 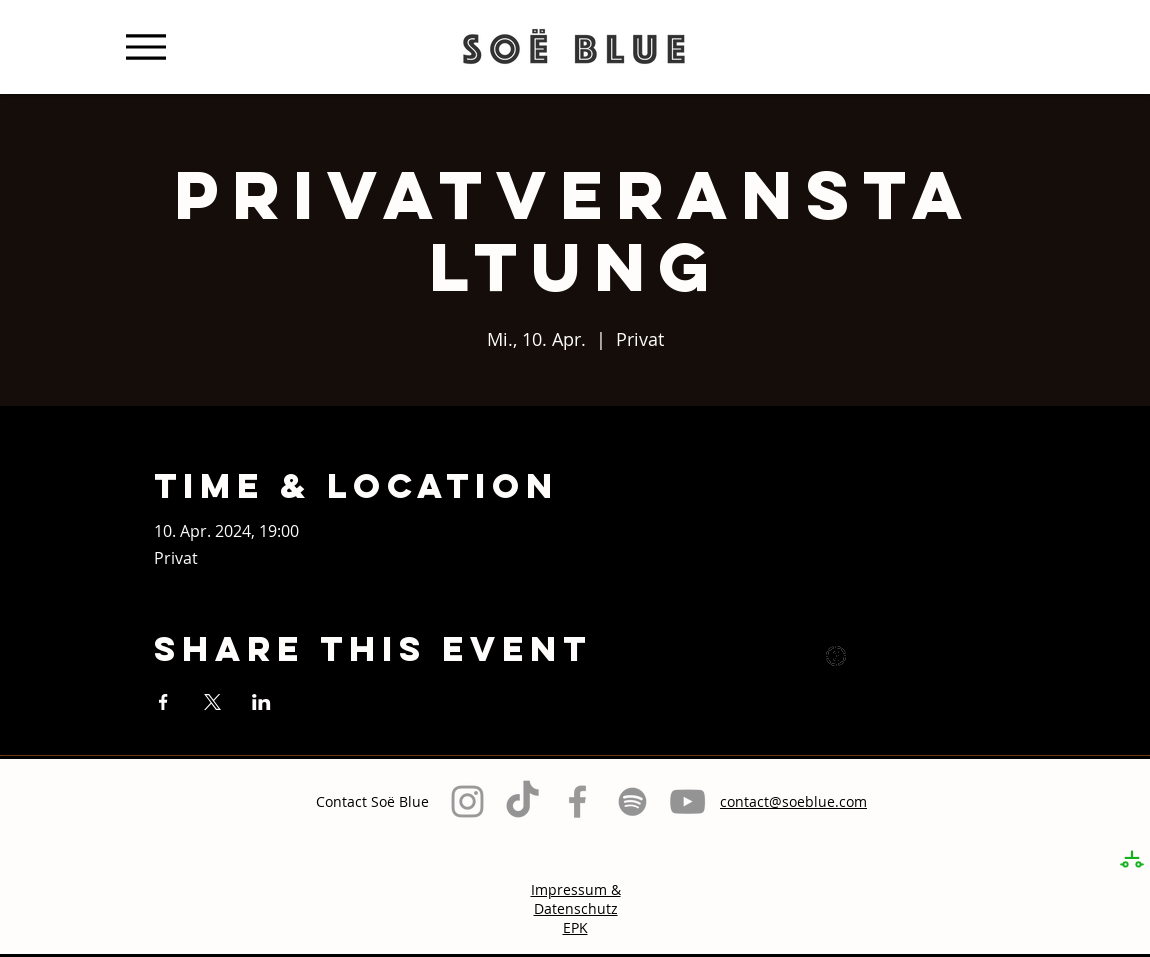 What do you see at coordinates (1132, 859) in the screenshot?
I see `represents a pushbutton component in a circuit diagram` at bounding box center [1132, 859].